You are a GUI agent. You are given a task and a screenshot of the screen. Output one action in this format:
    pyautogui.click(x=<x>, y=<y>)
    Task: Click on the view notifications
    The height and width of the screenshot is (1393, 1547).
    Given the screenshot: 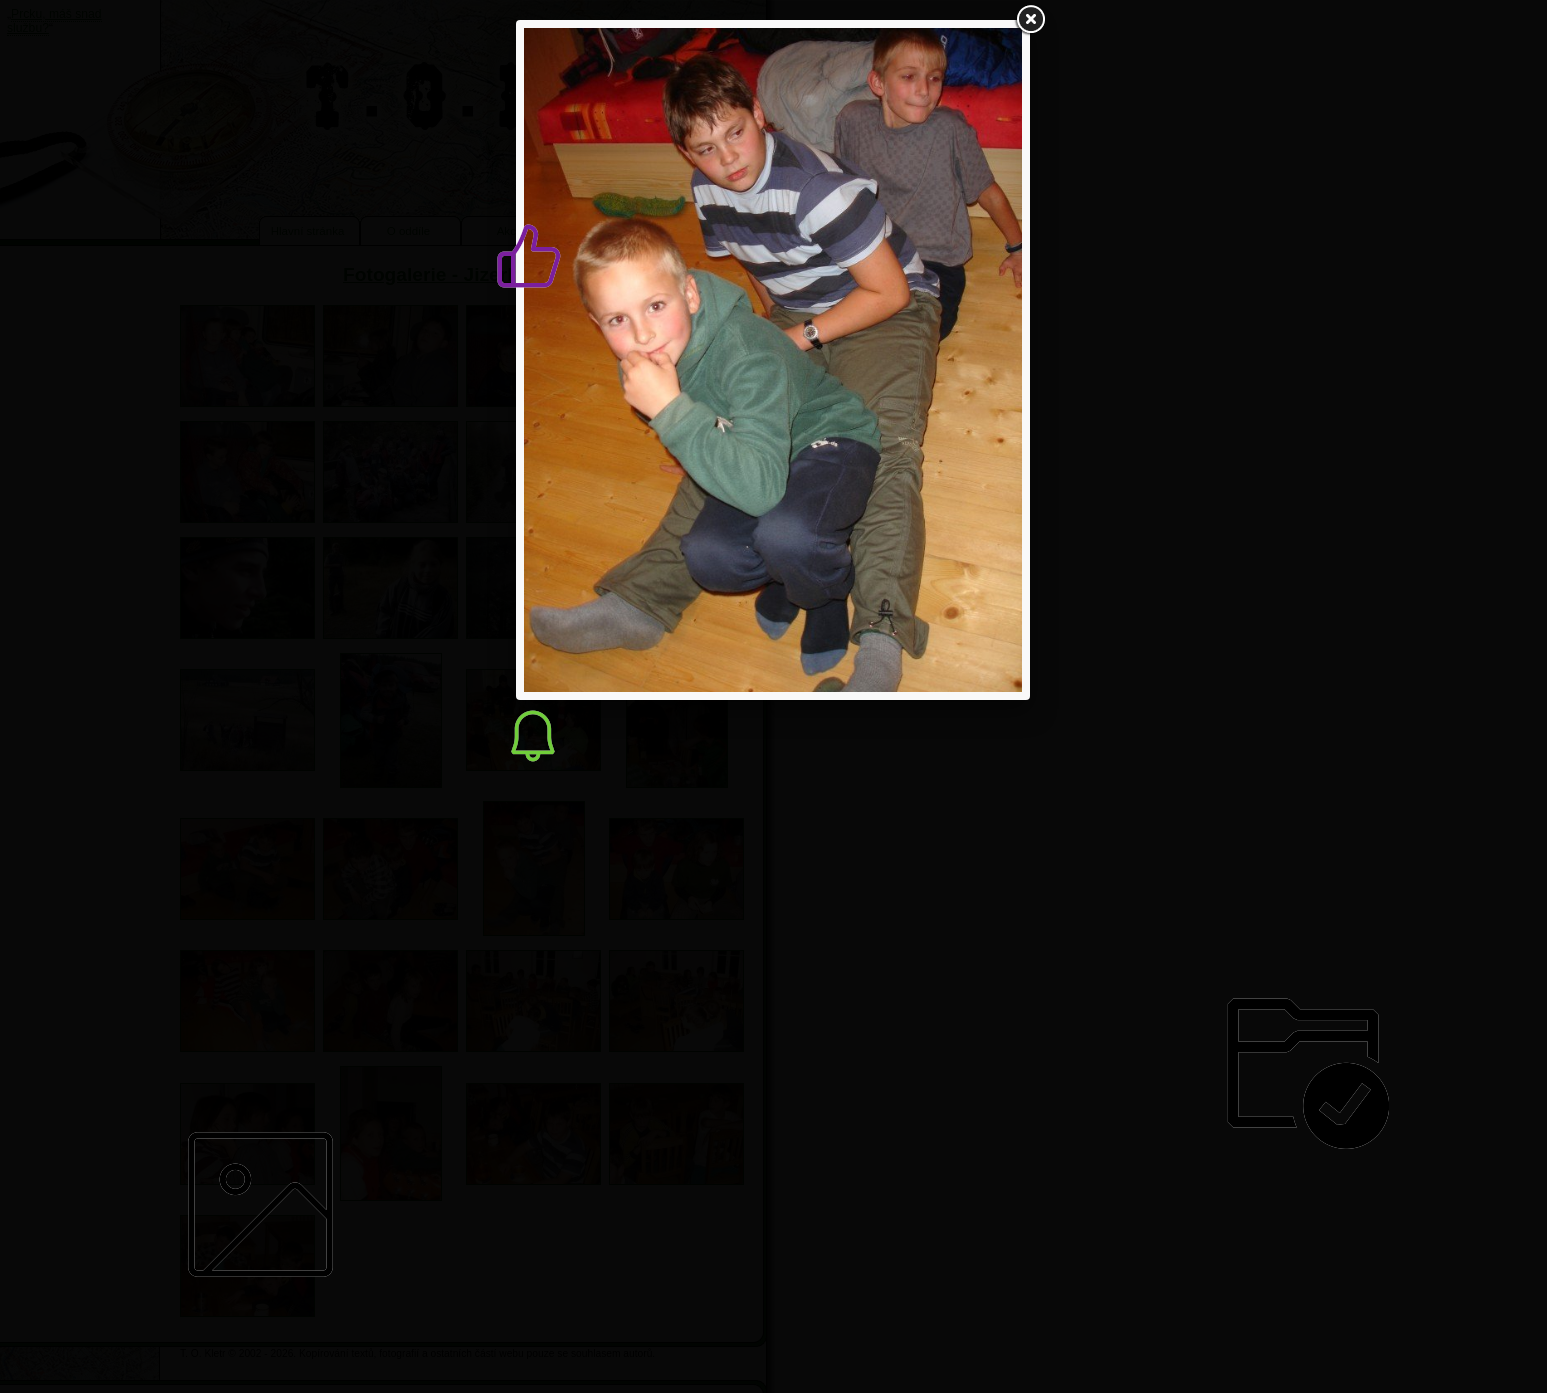 What is the action you would take?
    pyautogui.click(x=533, y=736)
    